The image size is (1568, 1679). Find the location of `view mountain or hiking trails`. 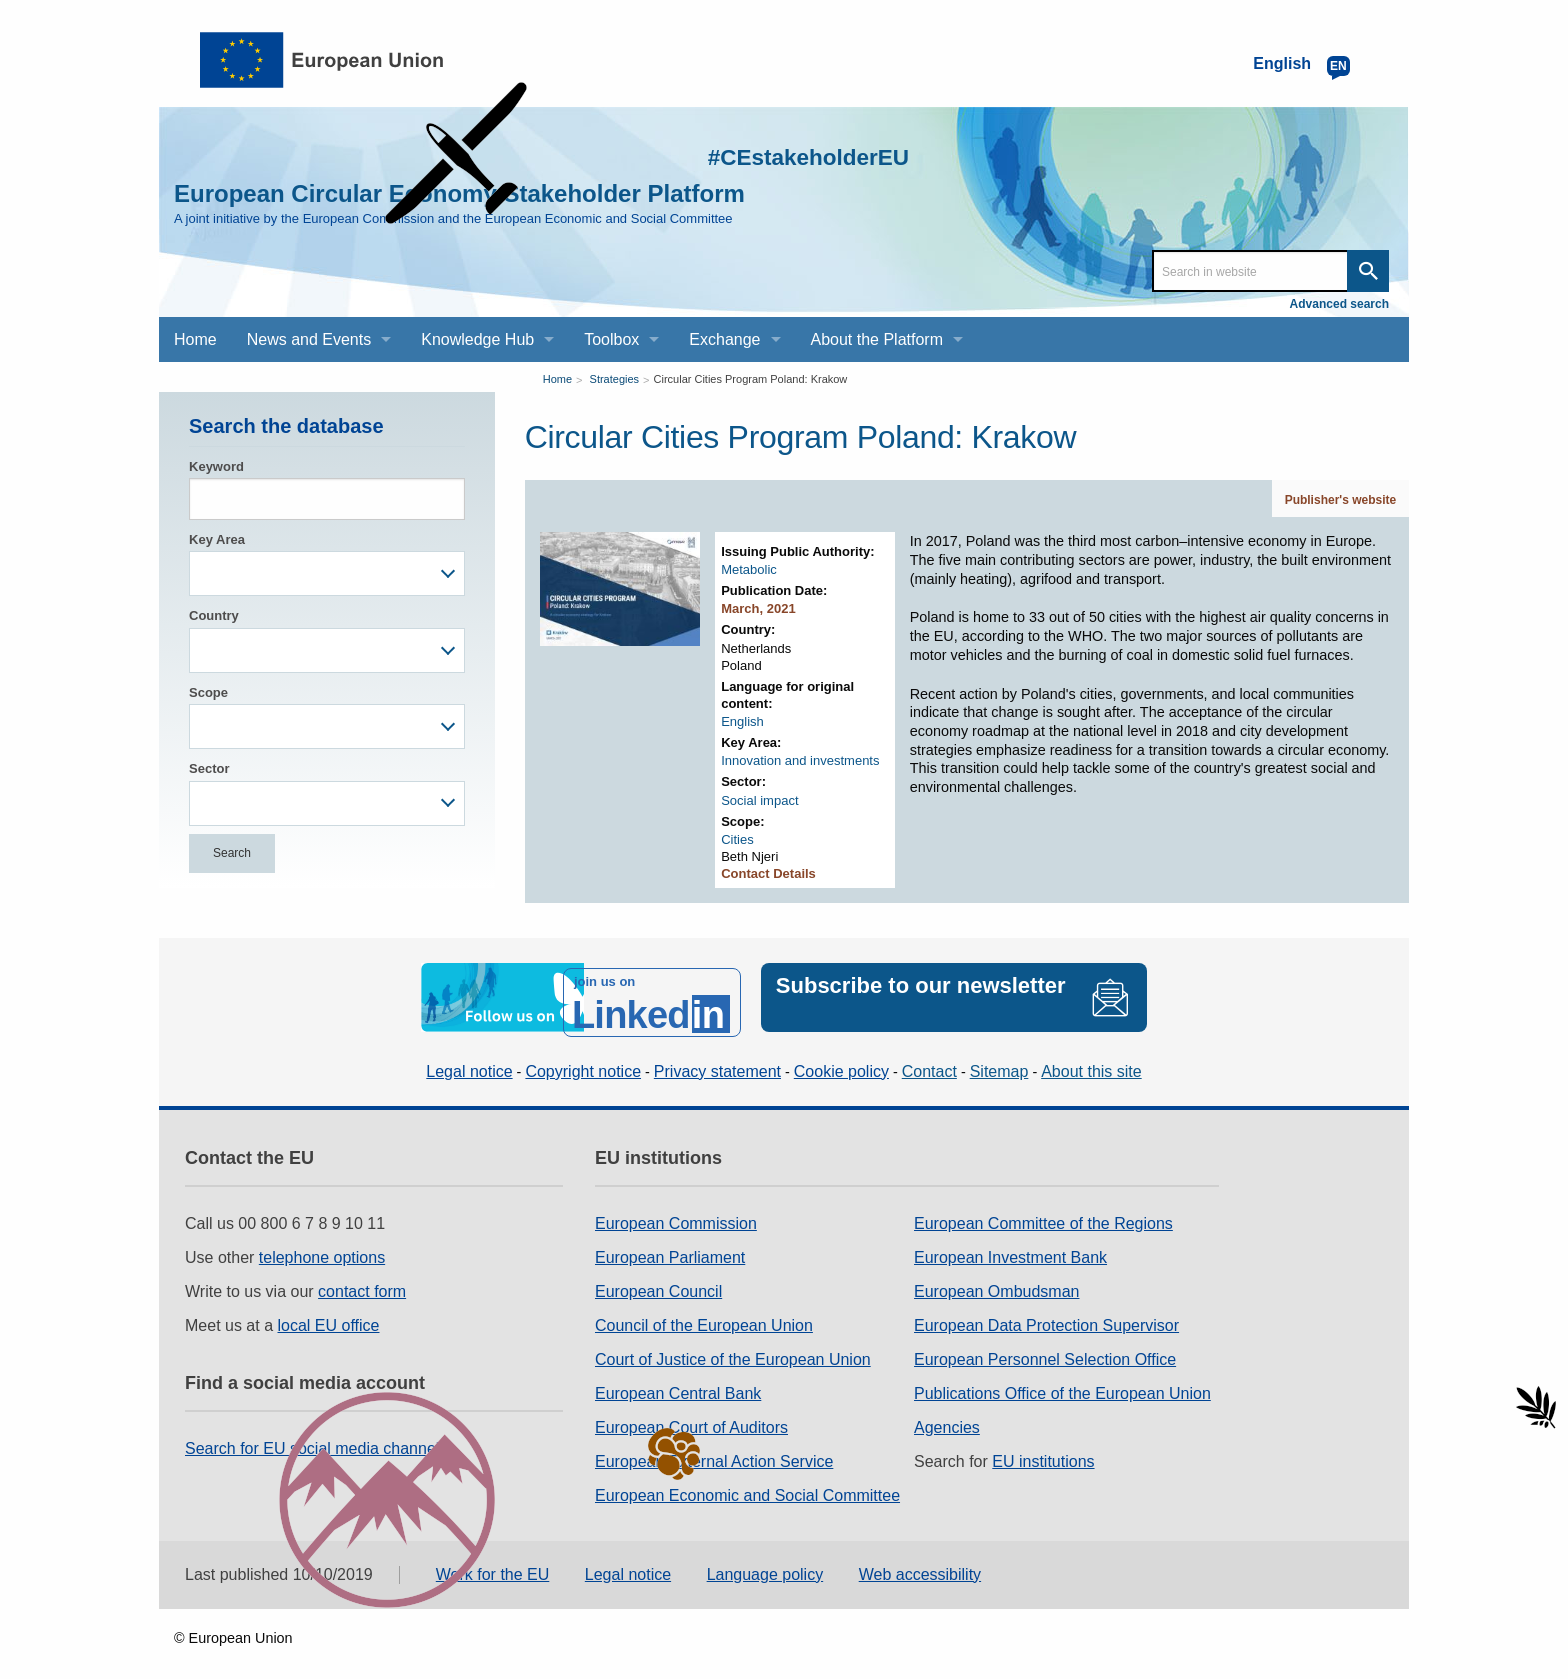

view mountain or hiking trails is located at coordinates (387, 1499).